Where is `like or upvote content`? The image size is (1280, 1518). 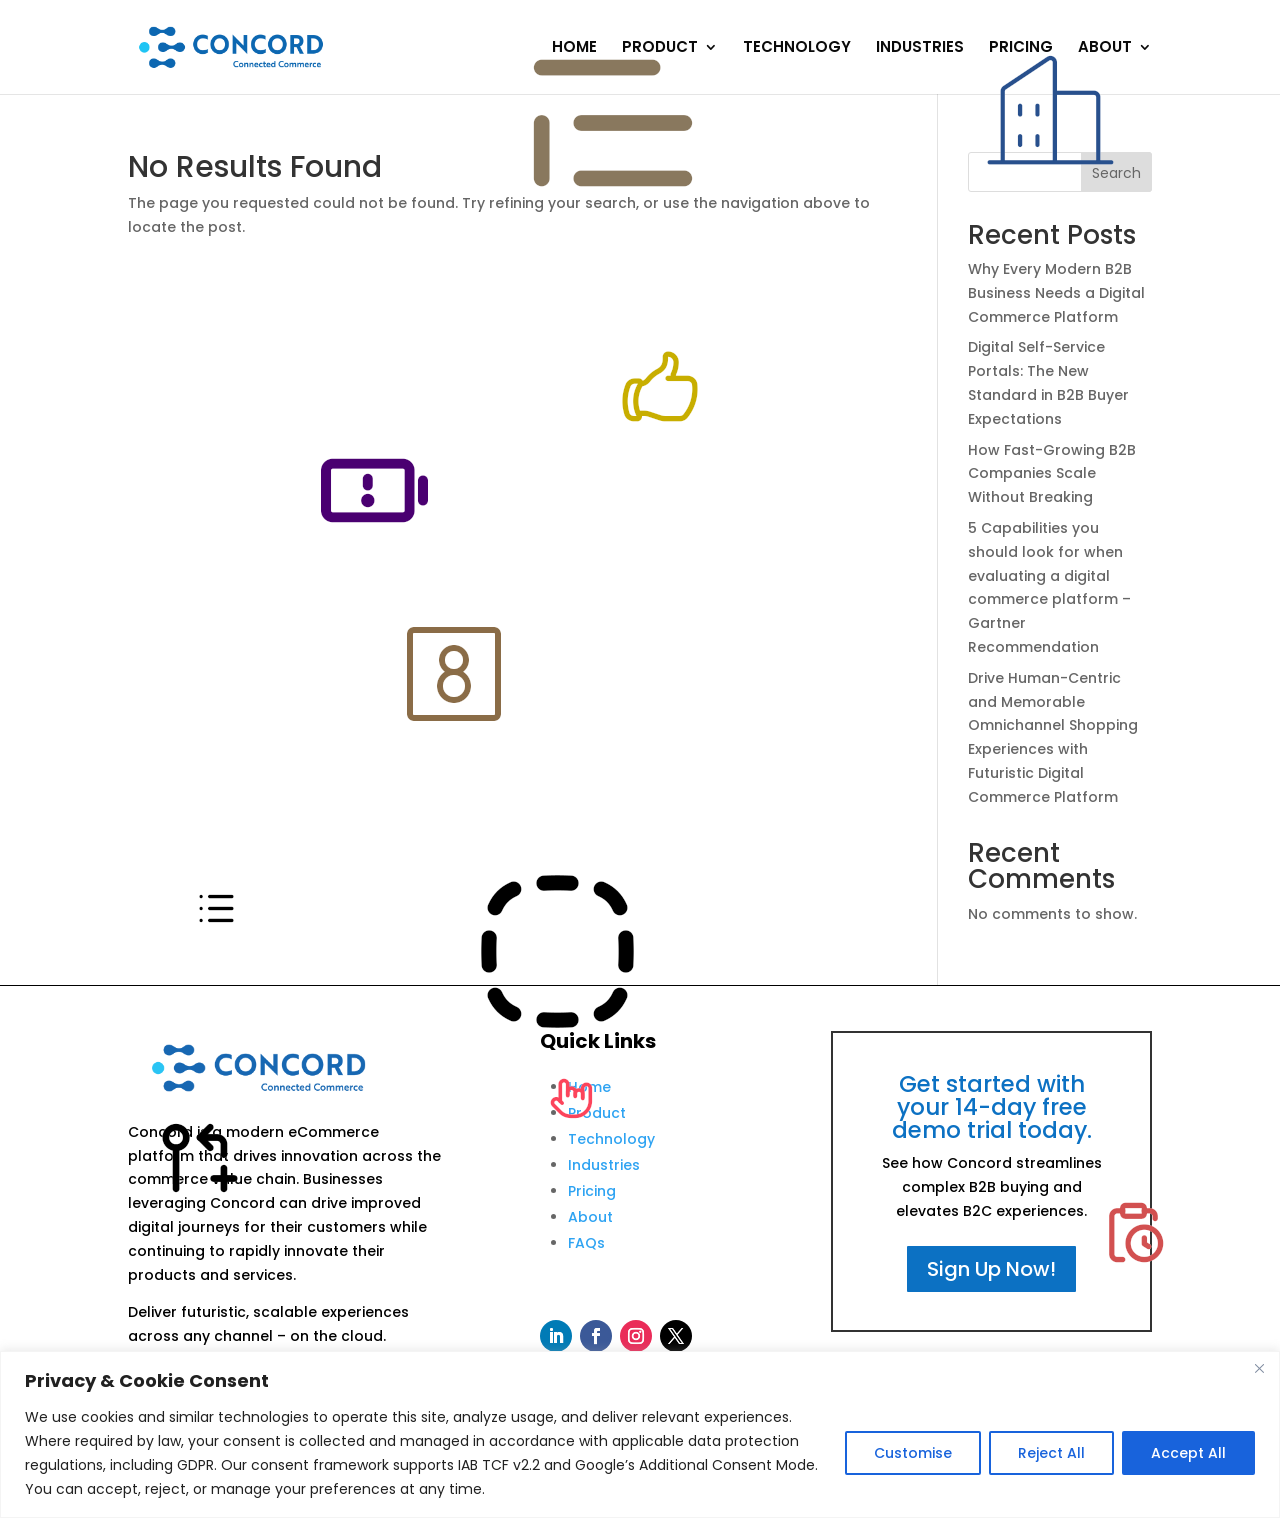
like or upvote content is located at coordinates (660, 390).